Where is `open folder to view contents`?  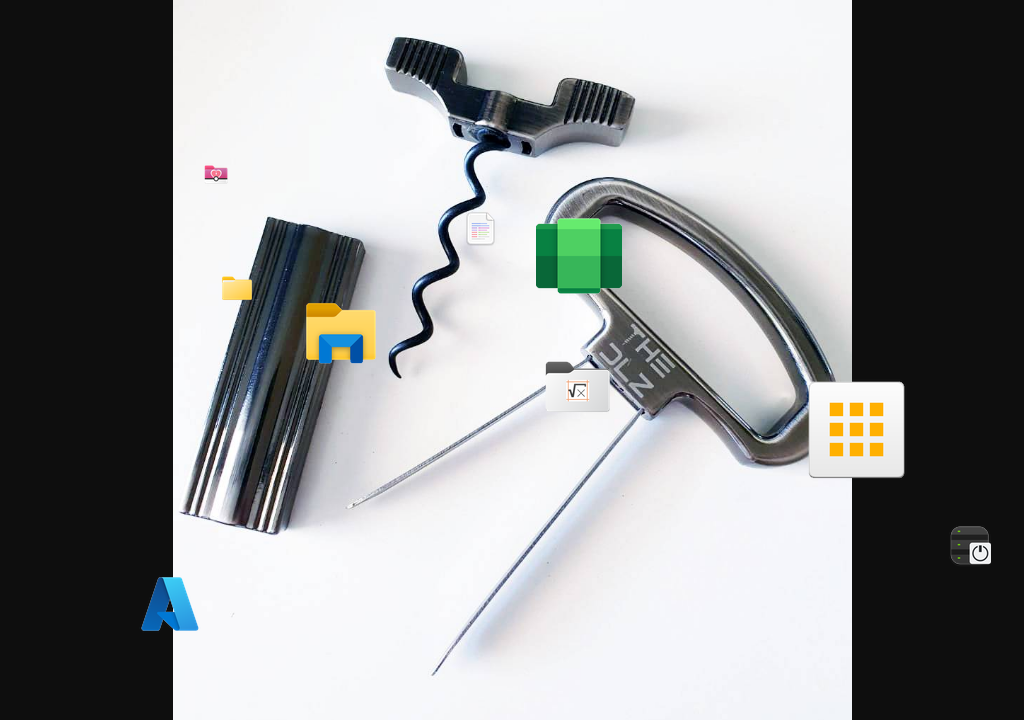
open folder to view contents is located at coordinates (237, 289).